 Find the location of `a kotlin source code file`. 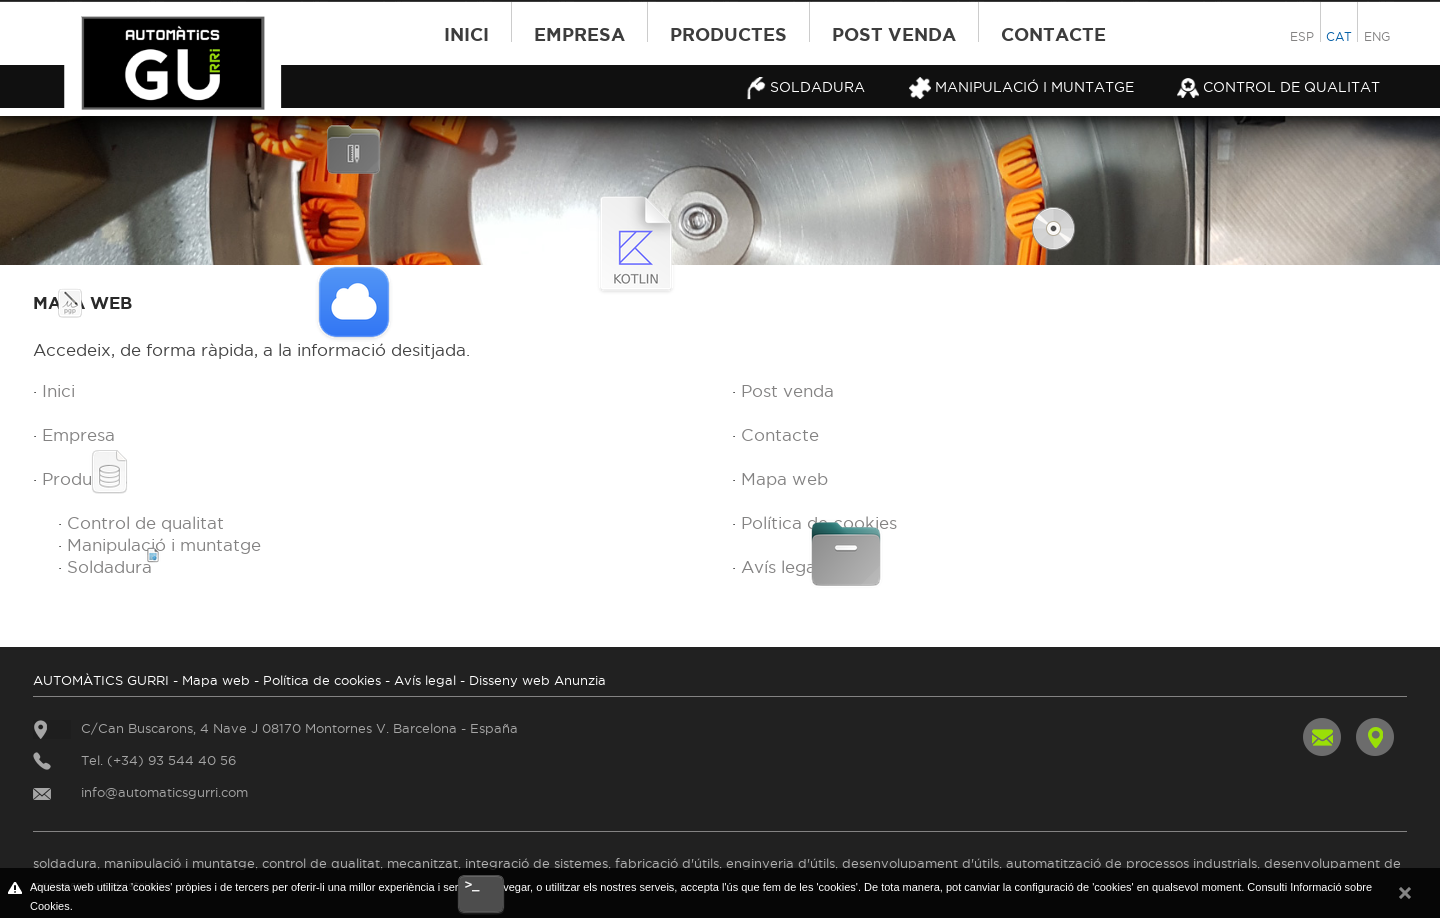

a kotlin source code file is located at coordinates (636, 245).